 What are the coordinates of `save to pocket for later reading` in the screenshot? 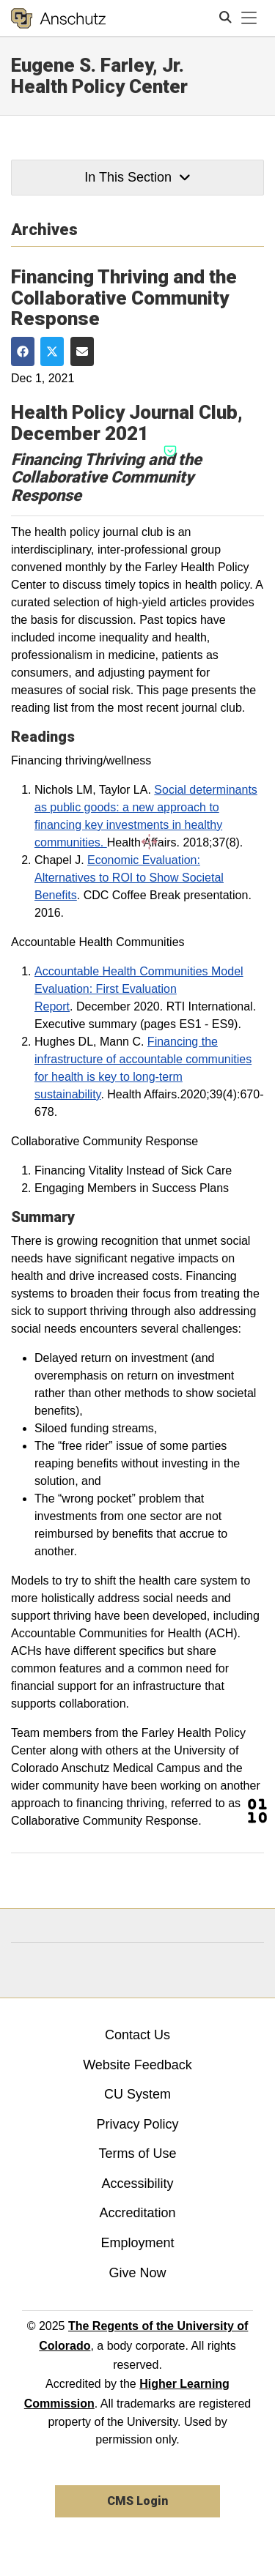 It's located at (170, 451).